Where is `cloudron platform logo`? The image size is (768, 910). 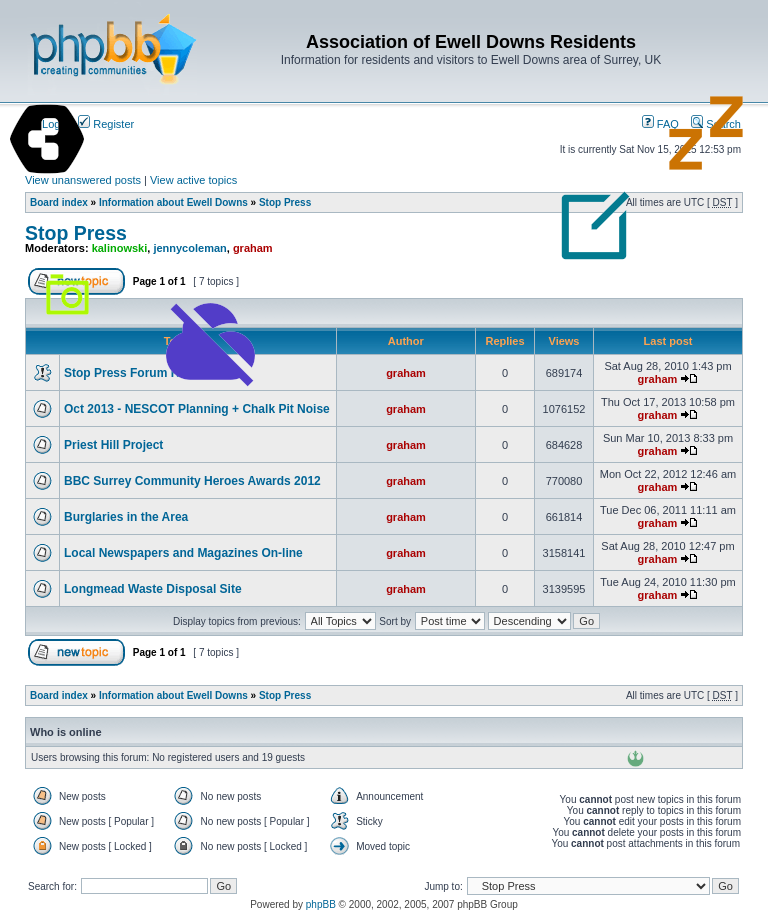
cloudron platform logo is located at coordinates (47, 139).